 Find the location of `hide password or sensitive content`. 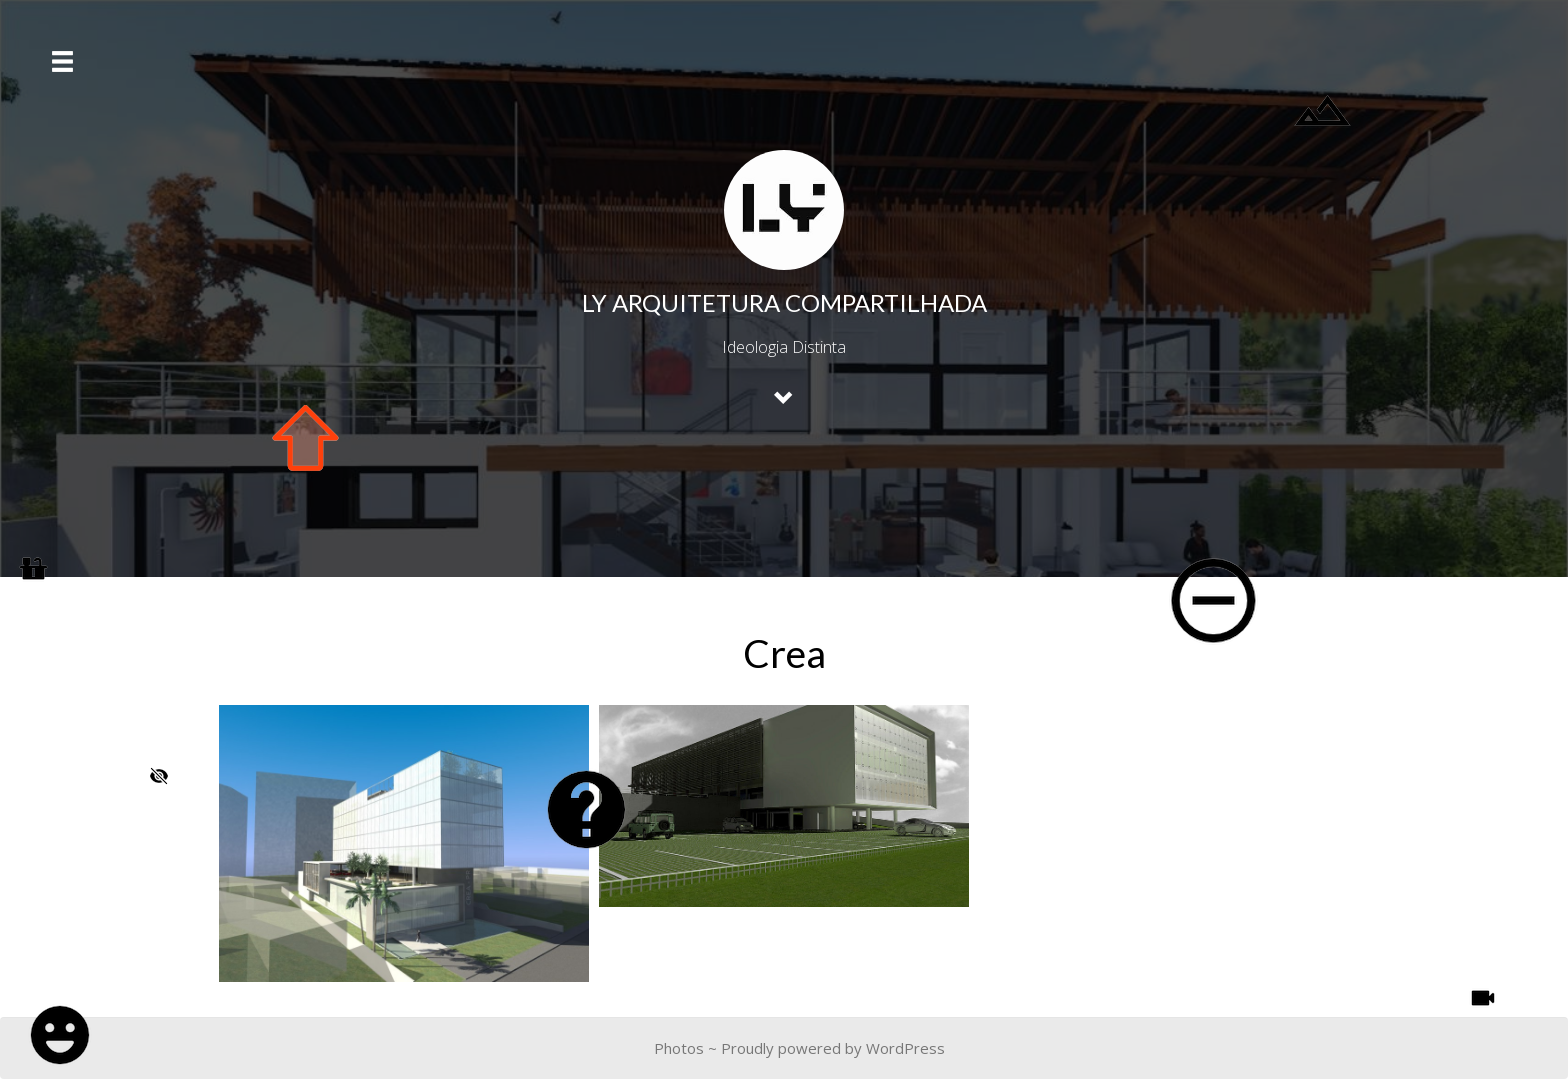

hide password or sensitive content is located at coordinates (159, 776).